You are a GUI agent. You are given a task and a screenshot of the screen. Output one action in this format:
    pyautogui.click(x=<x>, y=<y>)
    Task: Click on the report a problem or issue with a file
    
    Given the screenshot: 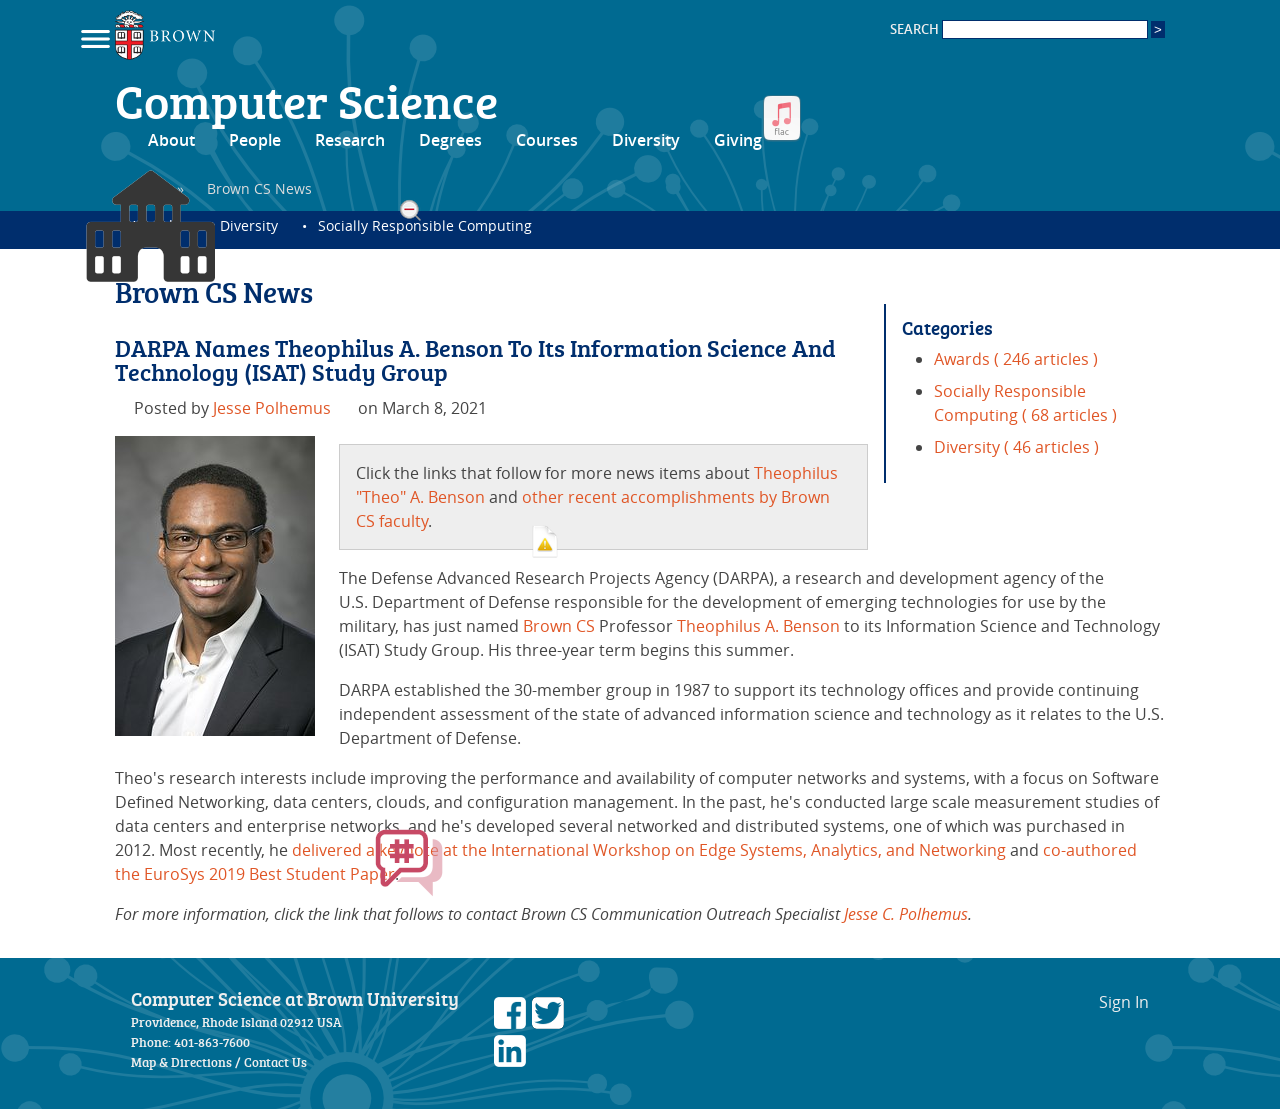 What is the action you would take?
    pyautogui.click(x=545, y=542)
    